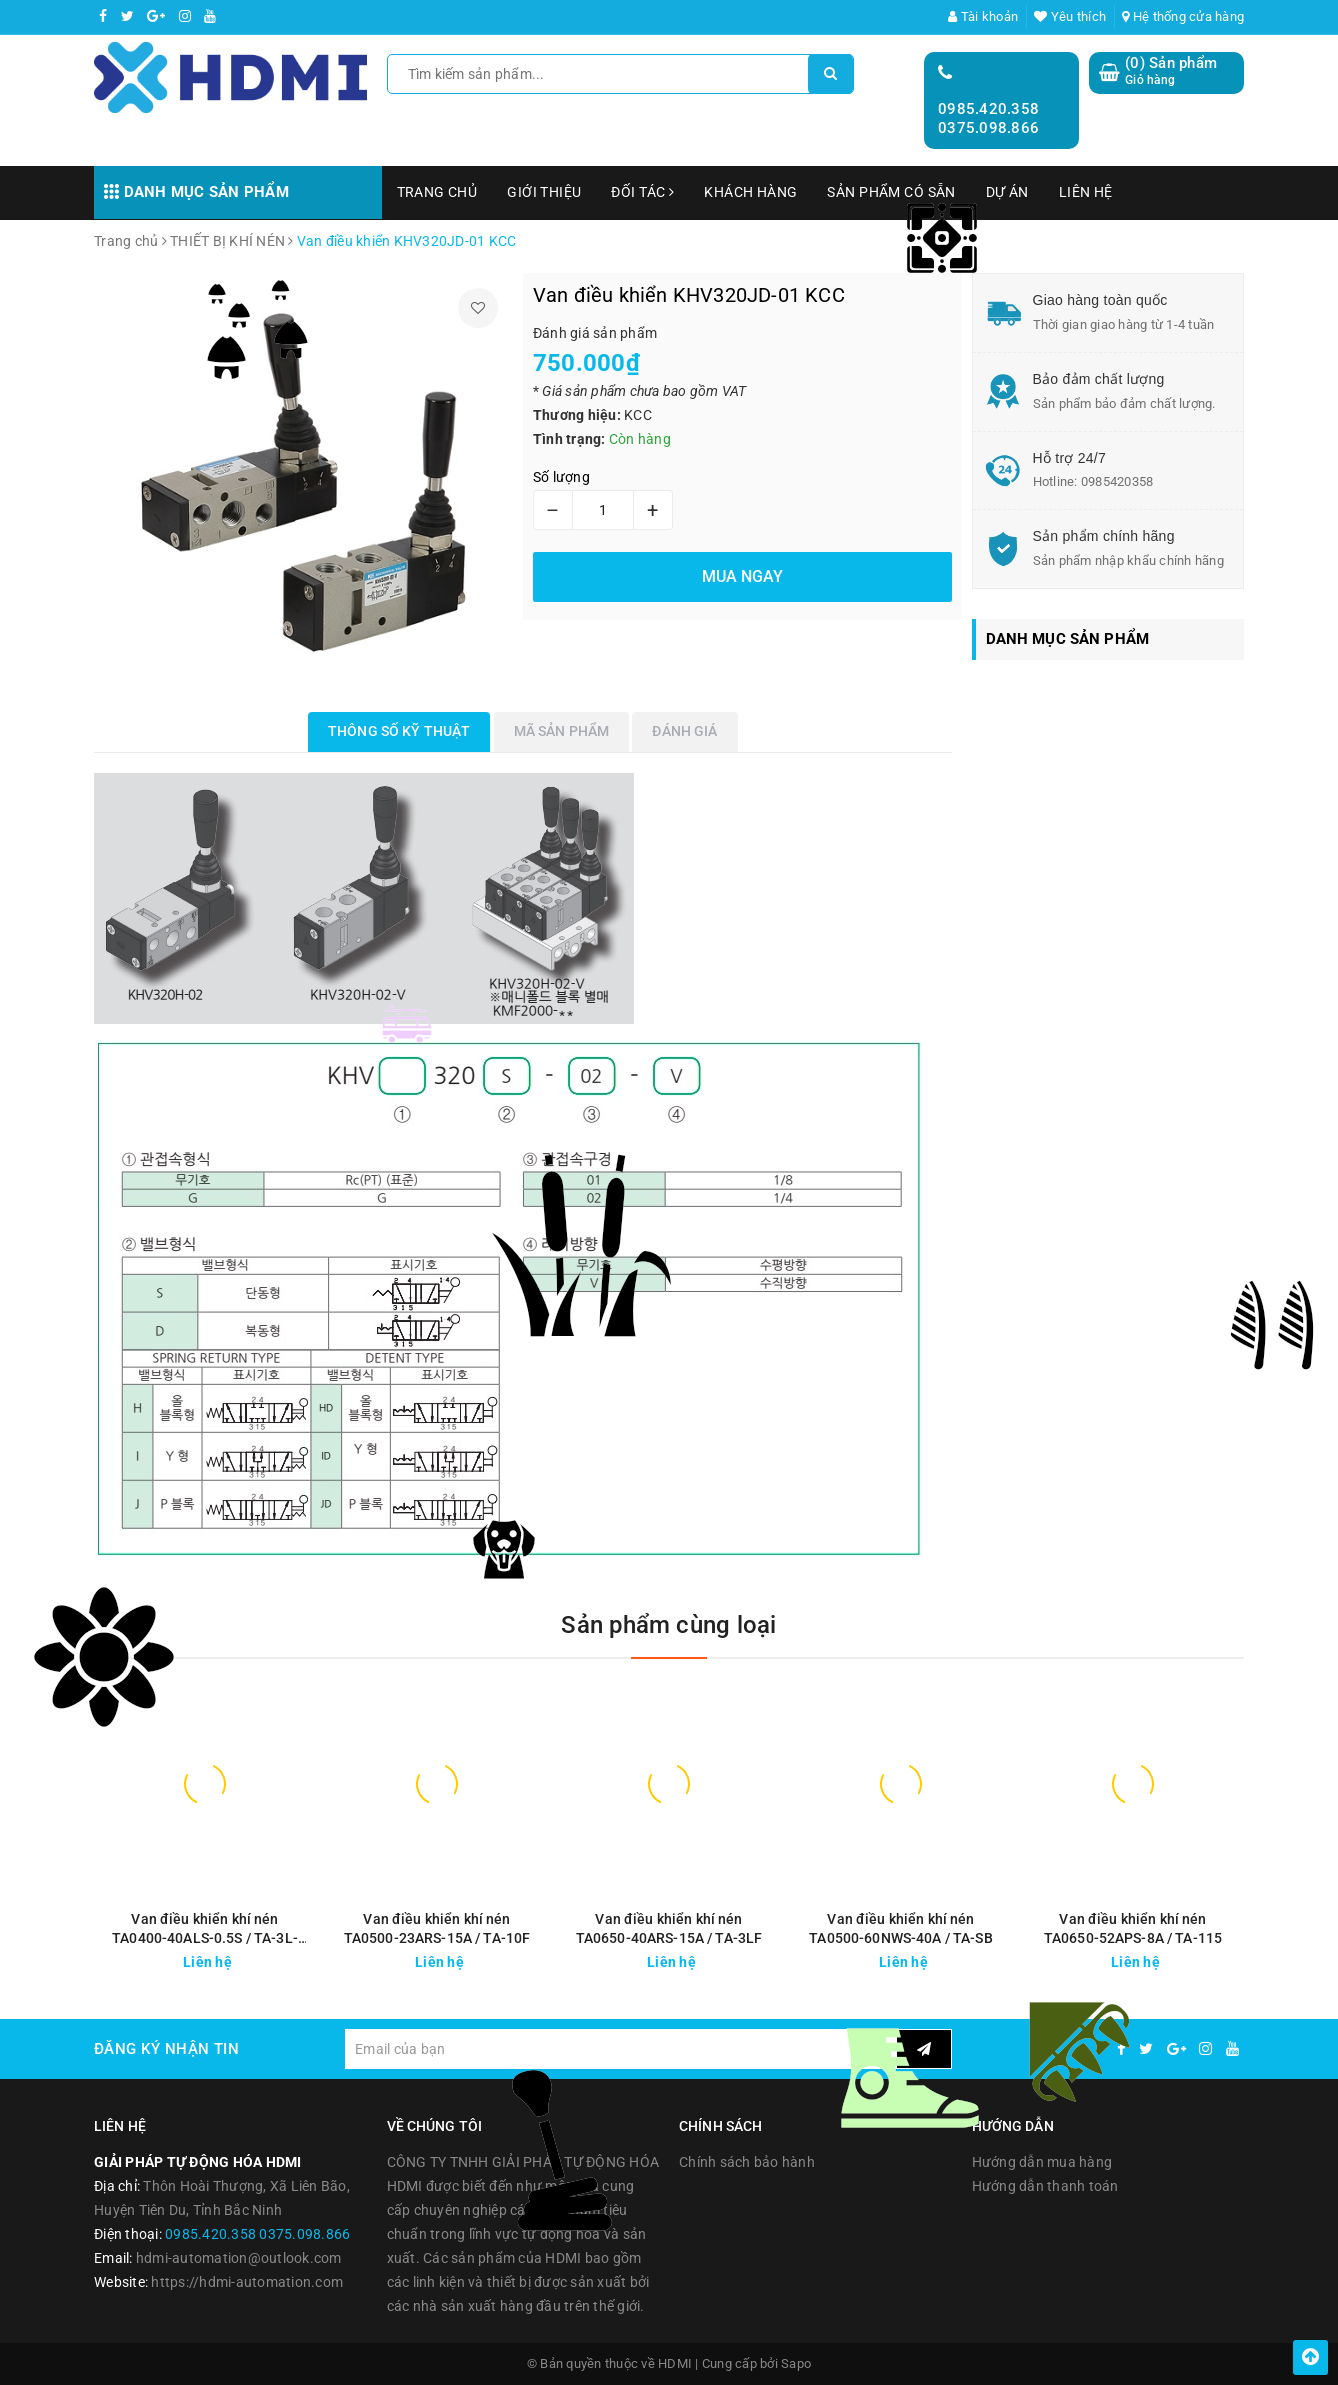 The image size is (1338, 2385). What do you see at coordinates (1080, 2052) in the screenshot?
I see `launch missile attack or special weapon ability` at bounding box center [1080, 2052].